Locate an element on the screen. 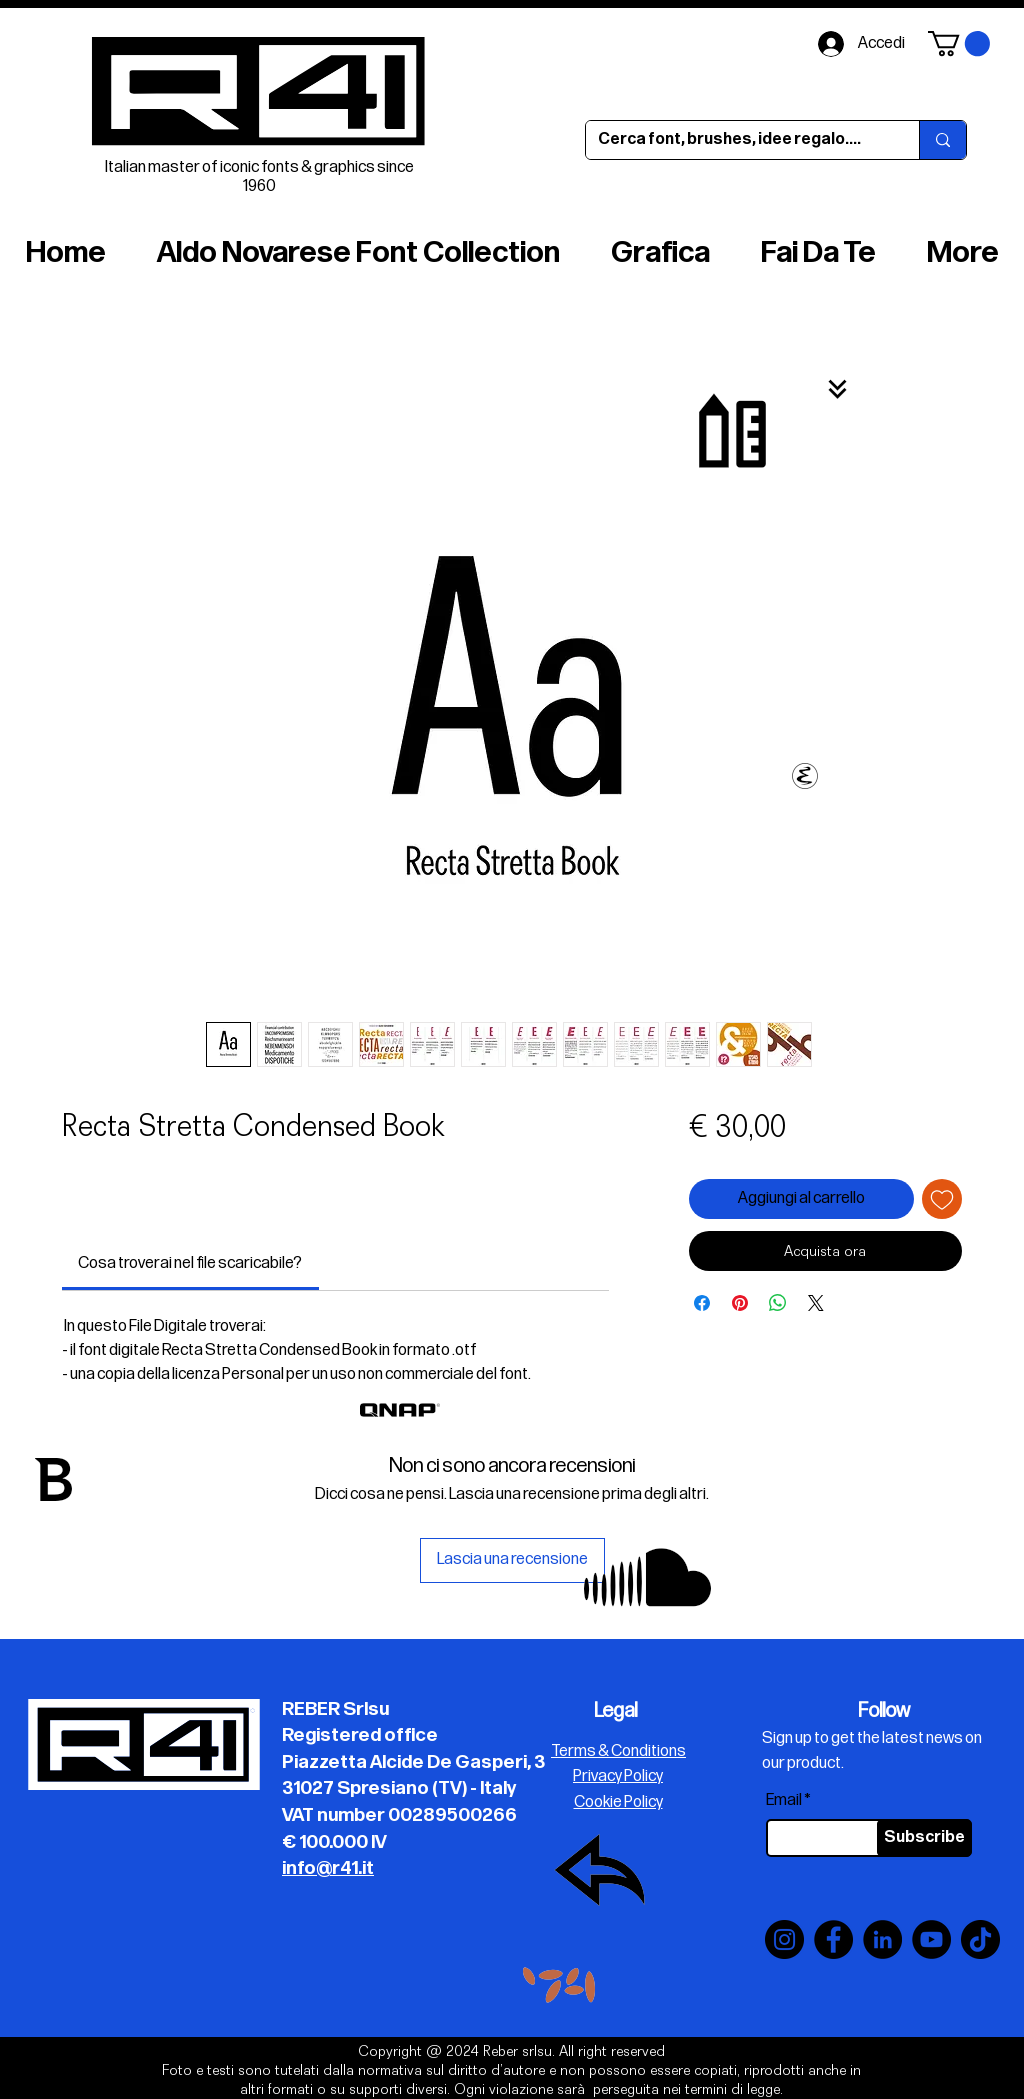  reply to a message or email is located at coordinates (604, 1870).